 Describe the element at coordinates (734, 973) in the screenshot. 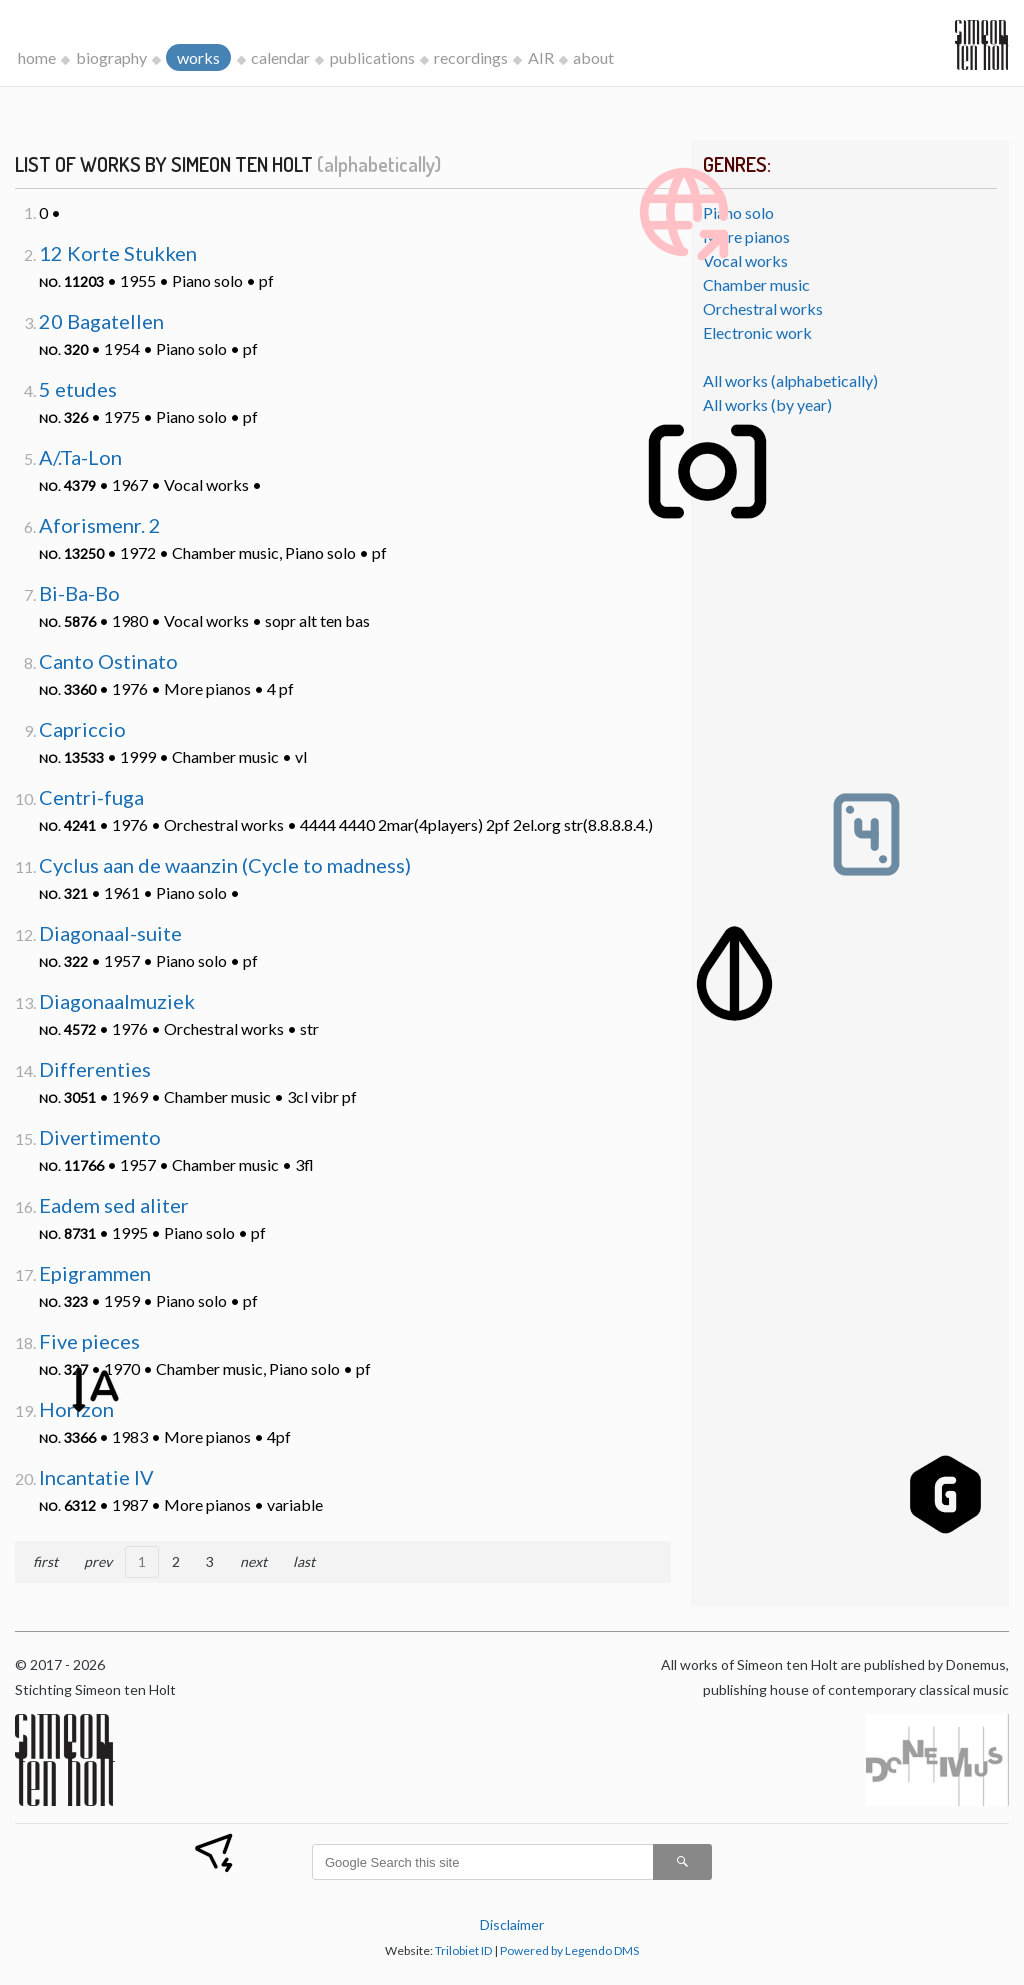

I see `indicates 50% humidity level` at that location.